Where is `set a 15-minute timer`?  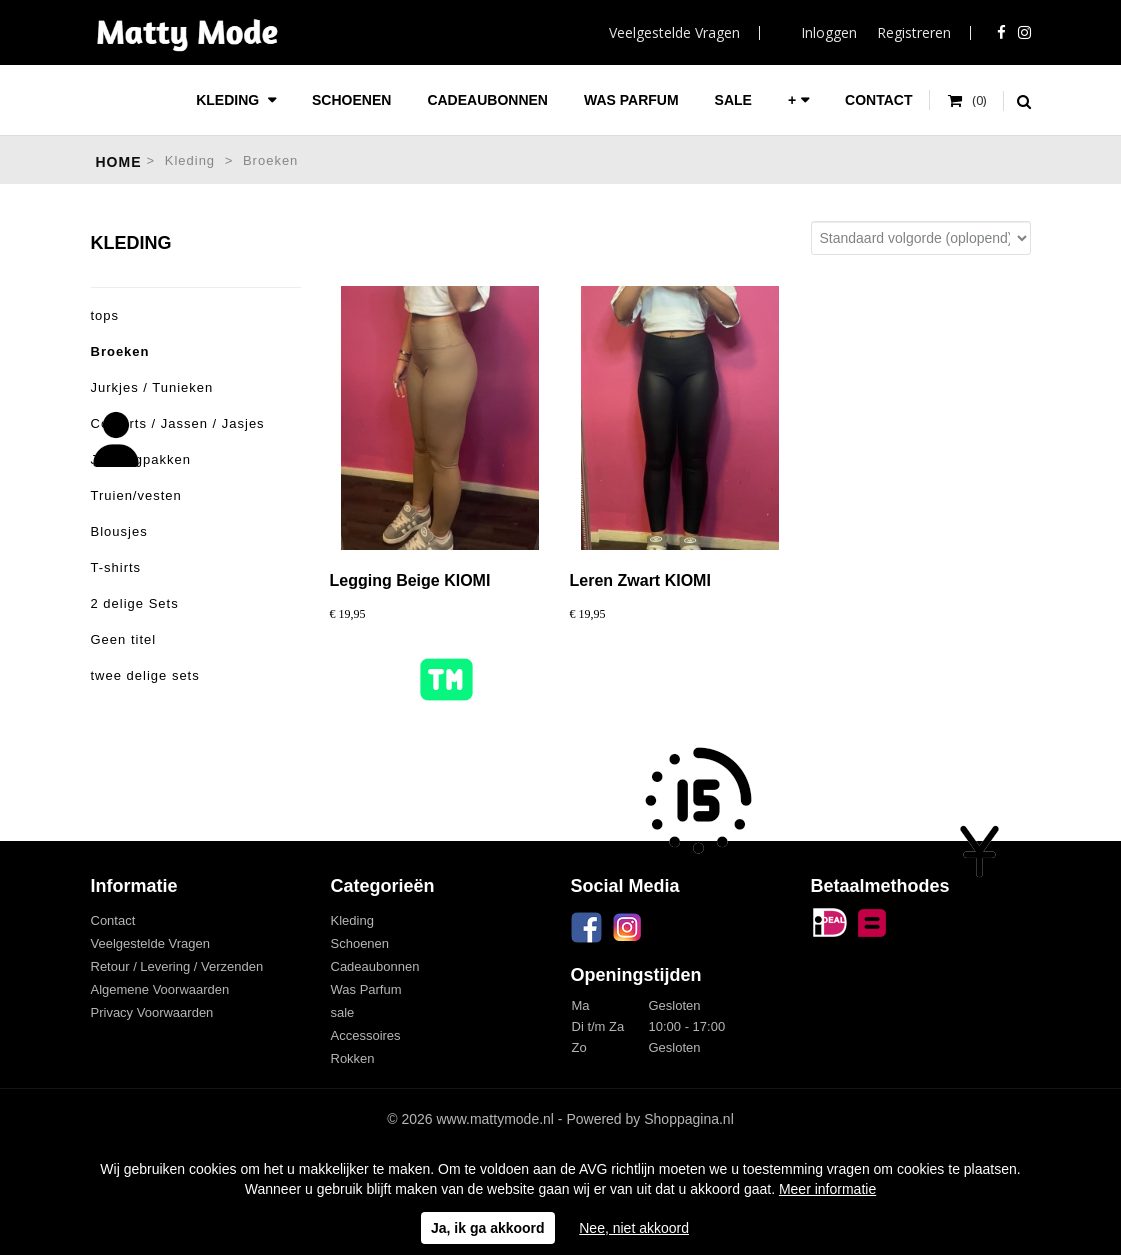
set a 15-minute timer is located at coordinates (698, 800).